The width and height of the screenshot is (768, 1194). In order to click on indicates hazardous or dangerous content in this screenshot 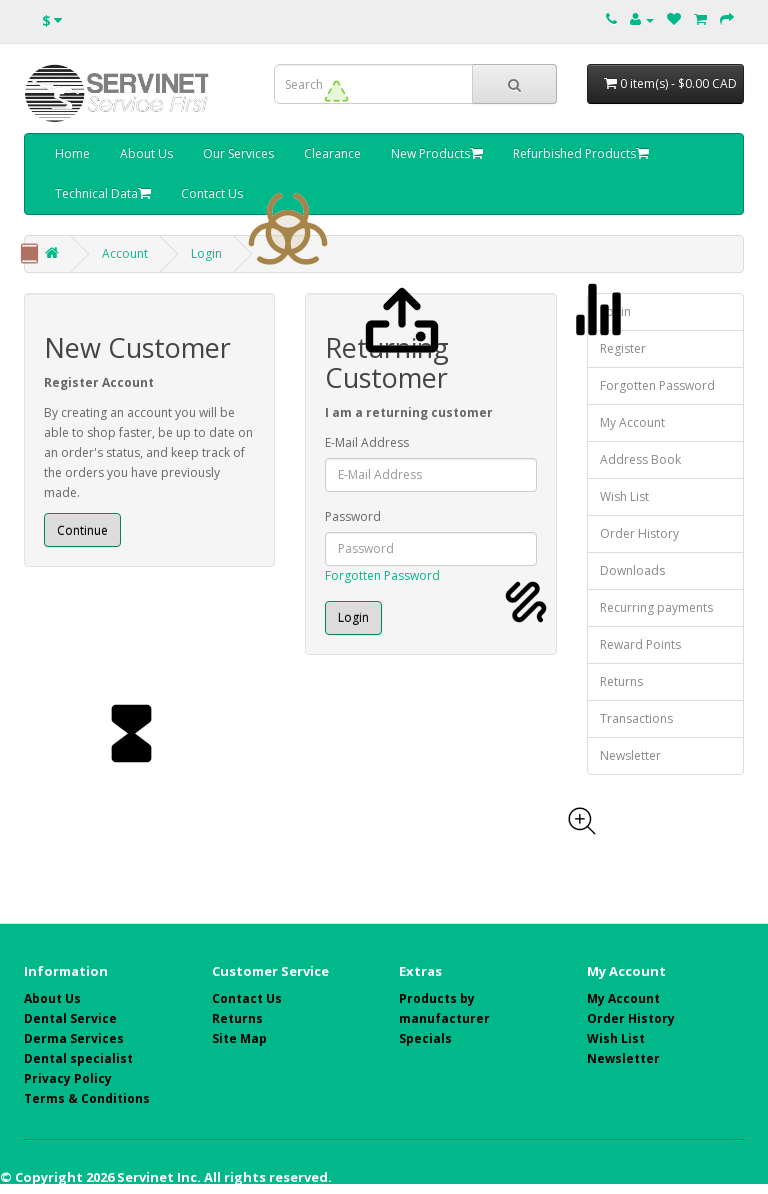, I will do `click(288, 231)`.